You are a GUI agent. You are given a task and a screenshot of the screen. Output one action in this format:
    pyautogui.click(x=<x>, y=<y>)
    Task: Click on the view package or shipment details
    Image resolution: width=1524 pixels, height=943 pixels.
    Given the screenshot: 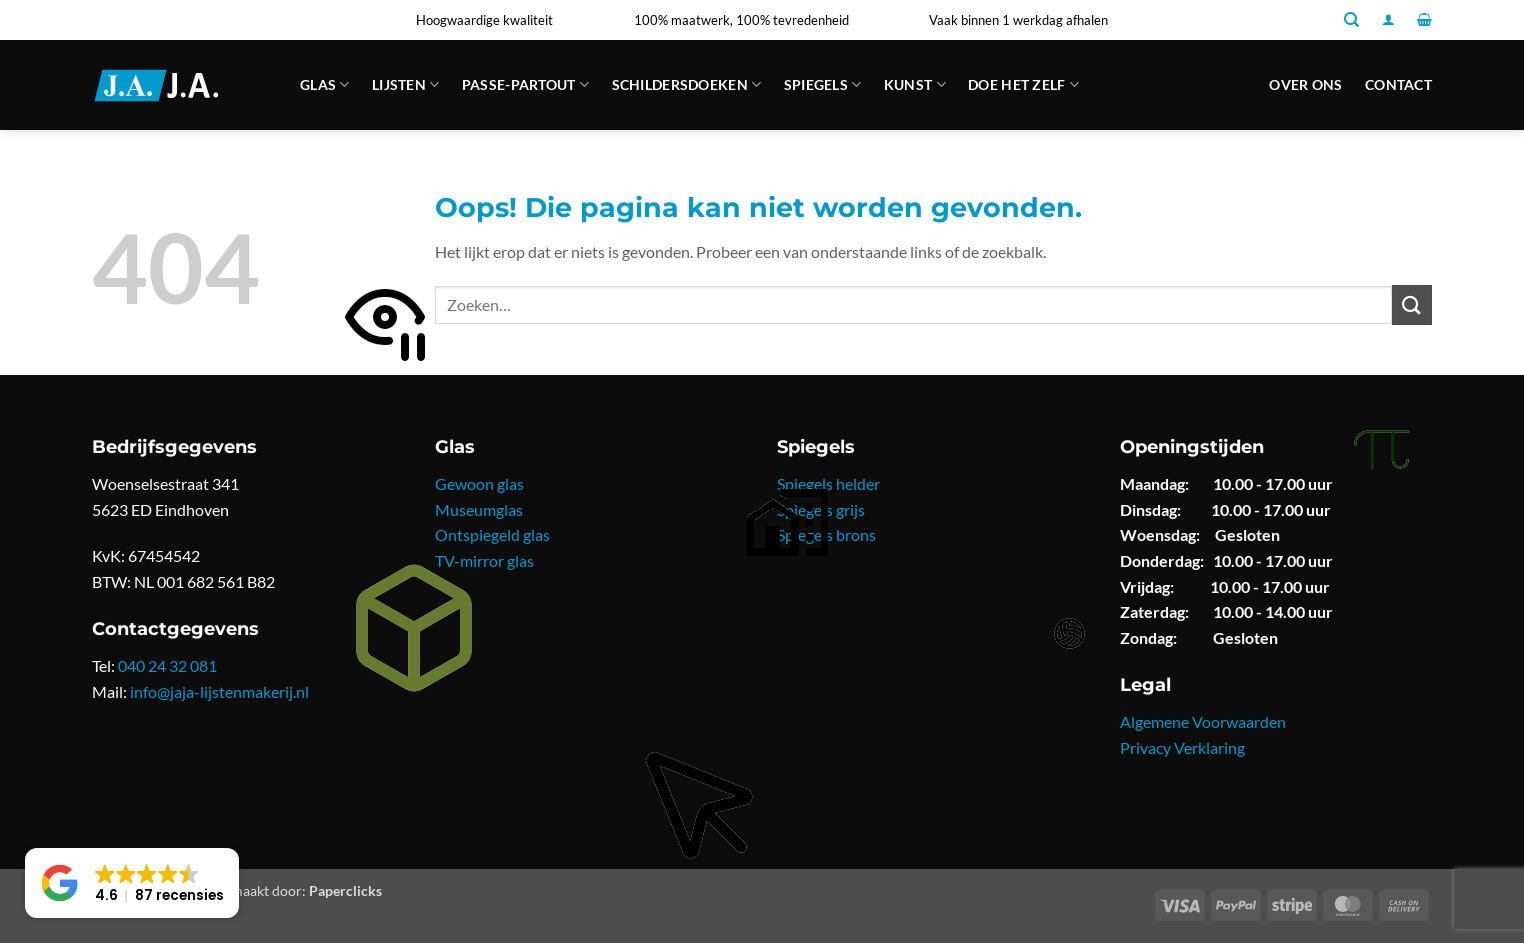 What is the action you would take?
    pyautogui.click(x=414, y=628)
    